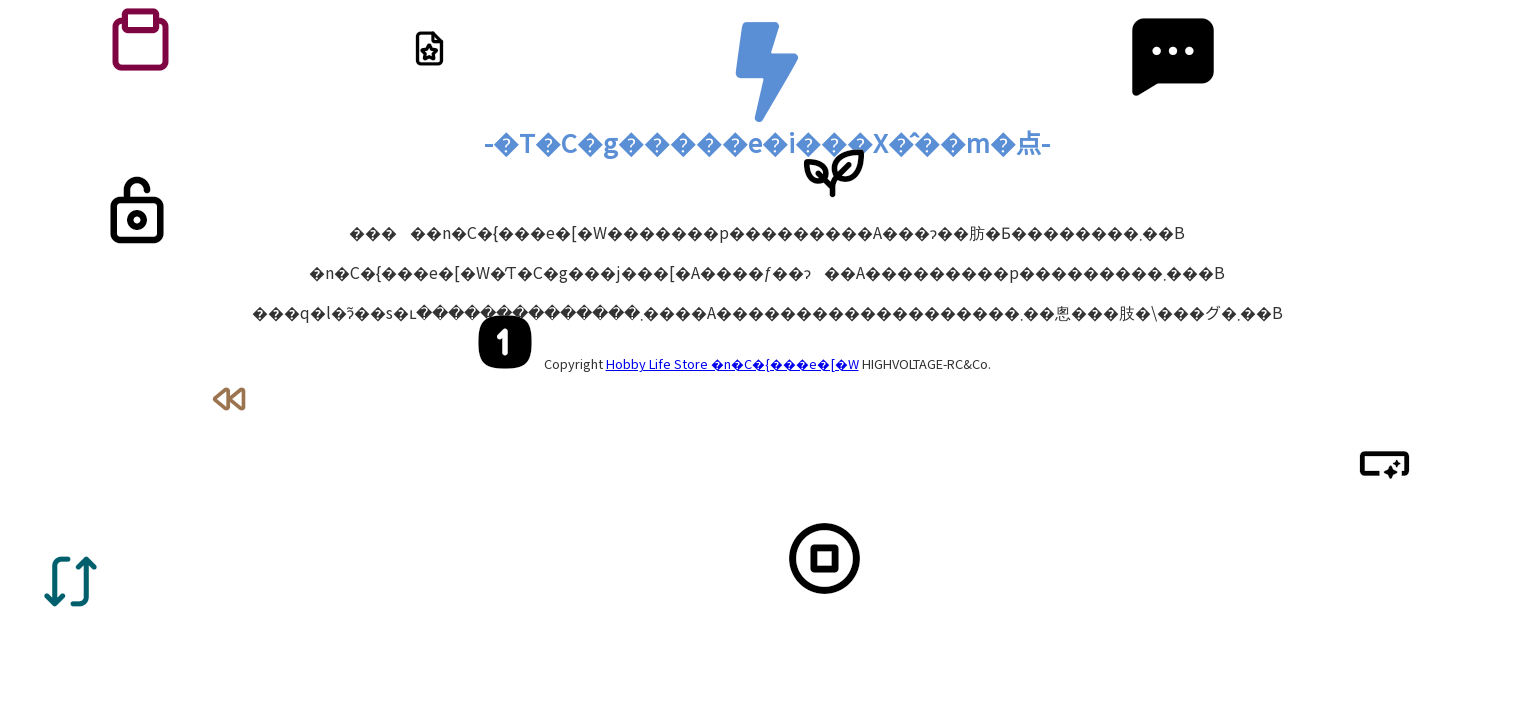 The image size is (1534, 720). I want to click on indicates step one in a multi-step process, so click(505, 342).